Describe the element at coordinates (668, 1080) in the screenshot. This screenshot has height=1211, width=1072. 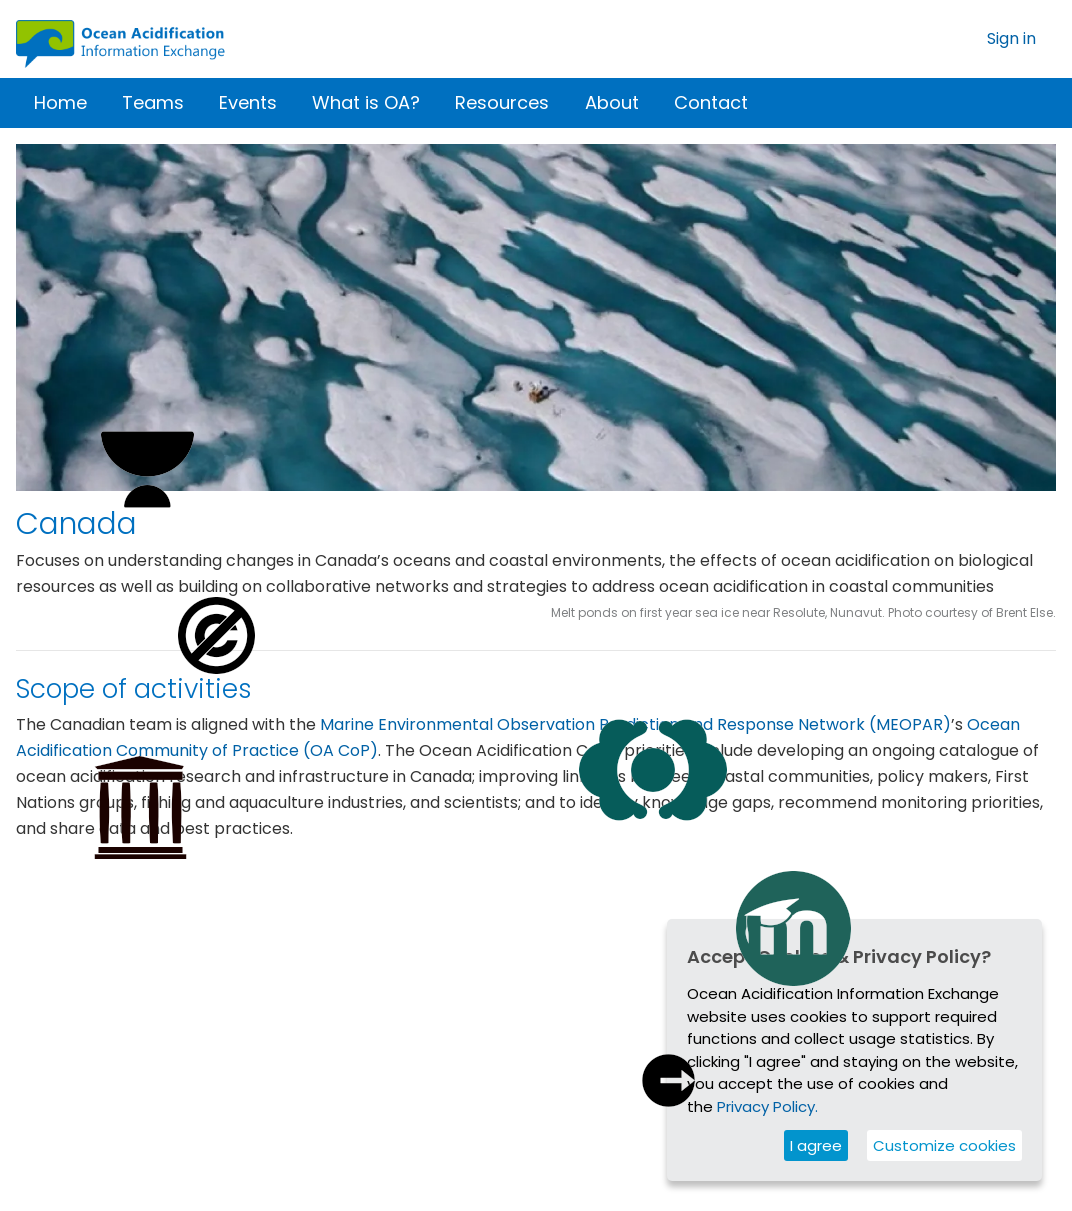
I see `log out of your account` at that location.